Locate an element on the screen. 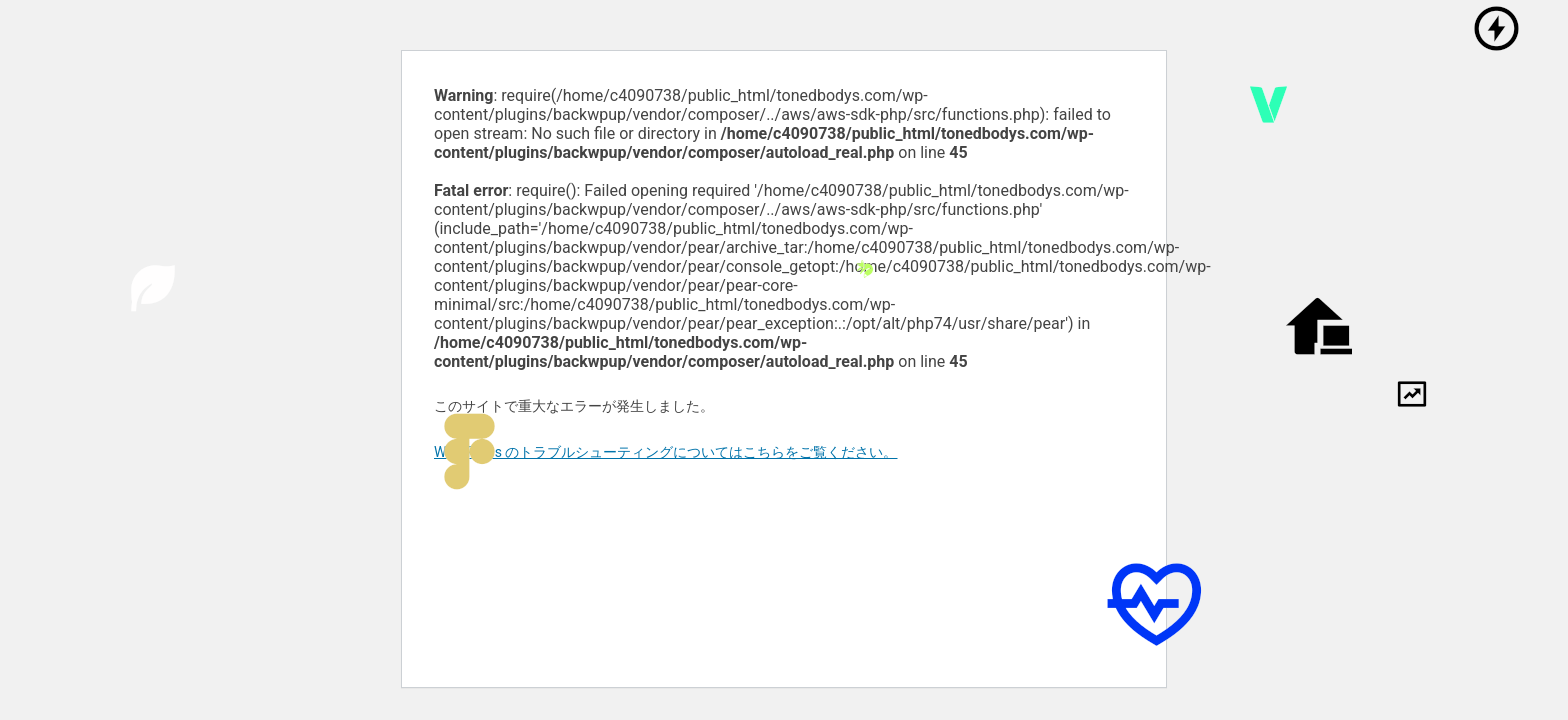  view financial growth or investment performance is located at coordinates (1412, 394).